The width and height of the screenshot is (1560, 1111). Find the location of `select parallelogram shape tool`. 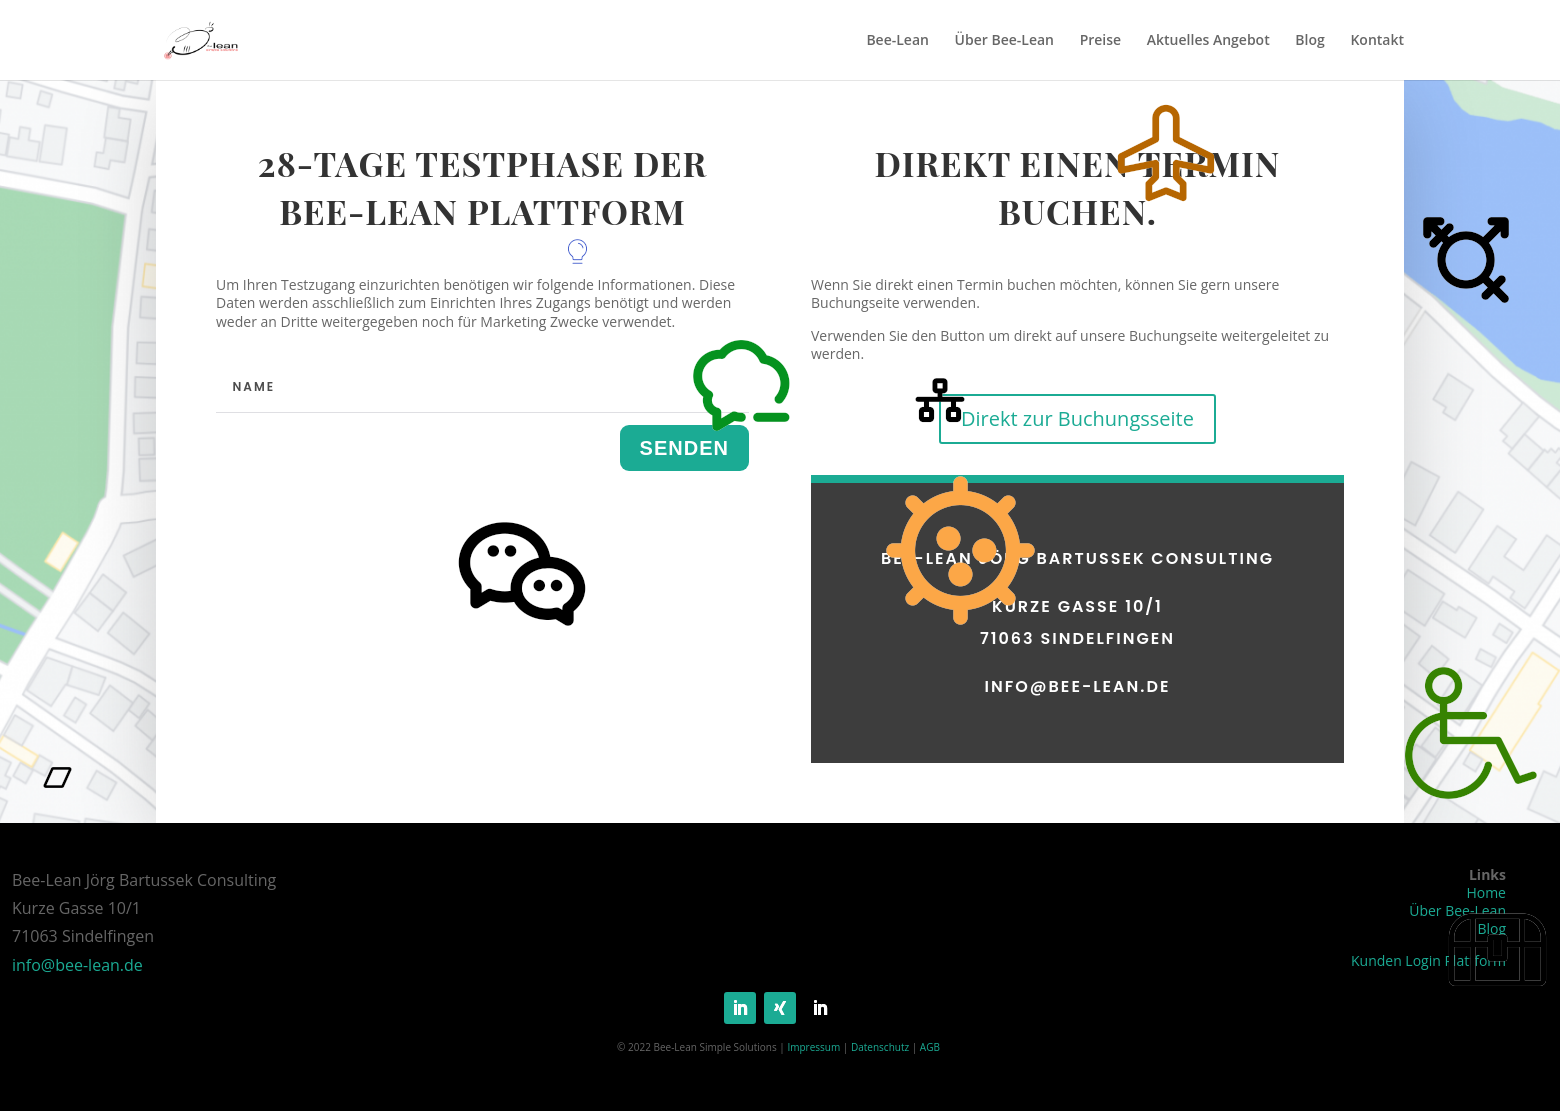

select parallelogram shape tool is located at coordinates (57, 777).